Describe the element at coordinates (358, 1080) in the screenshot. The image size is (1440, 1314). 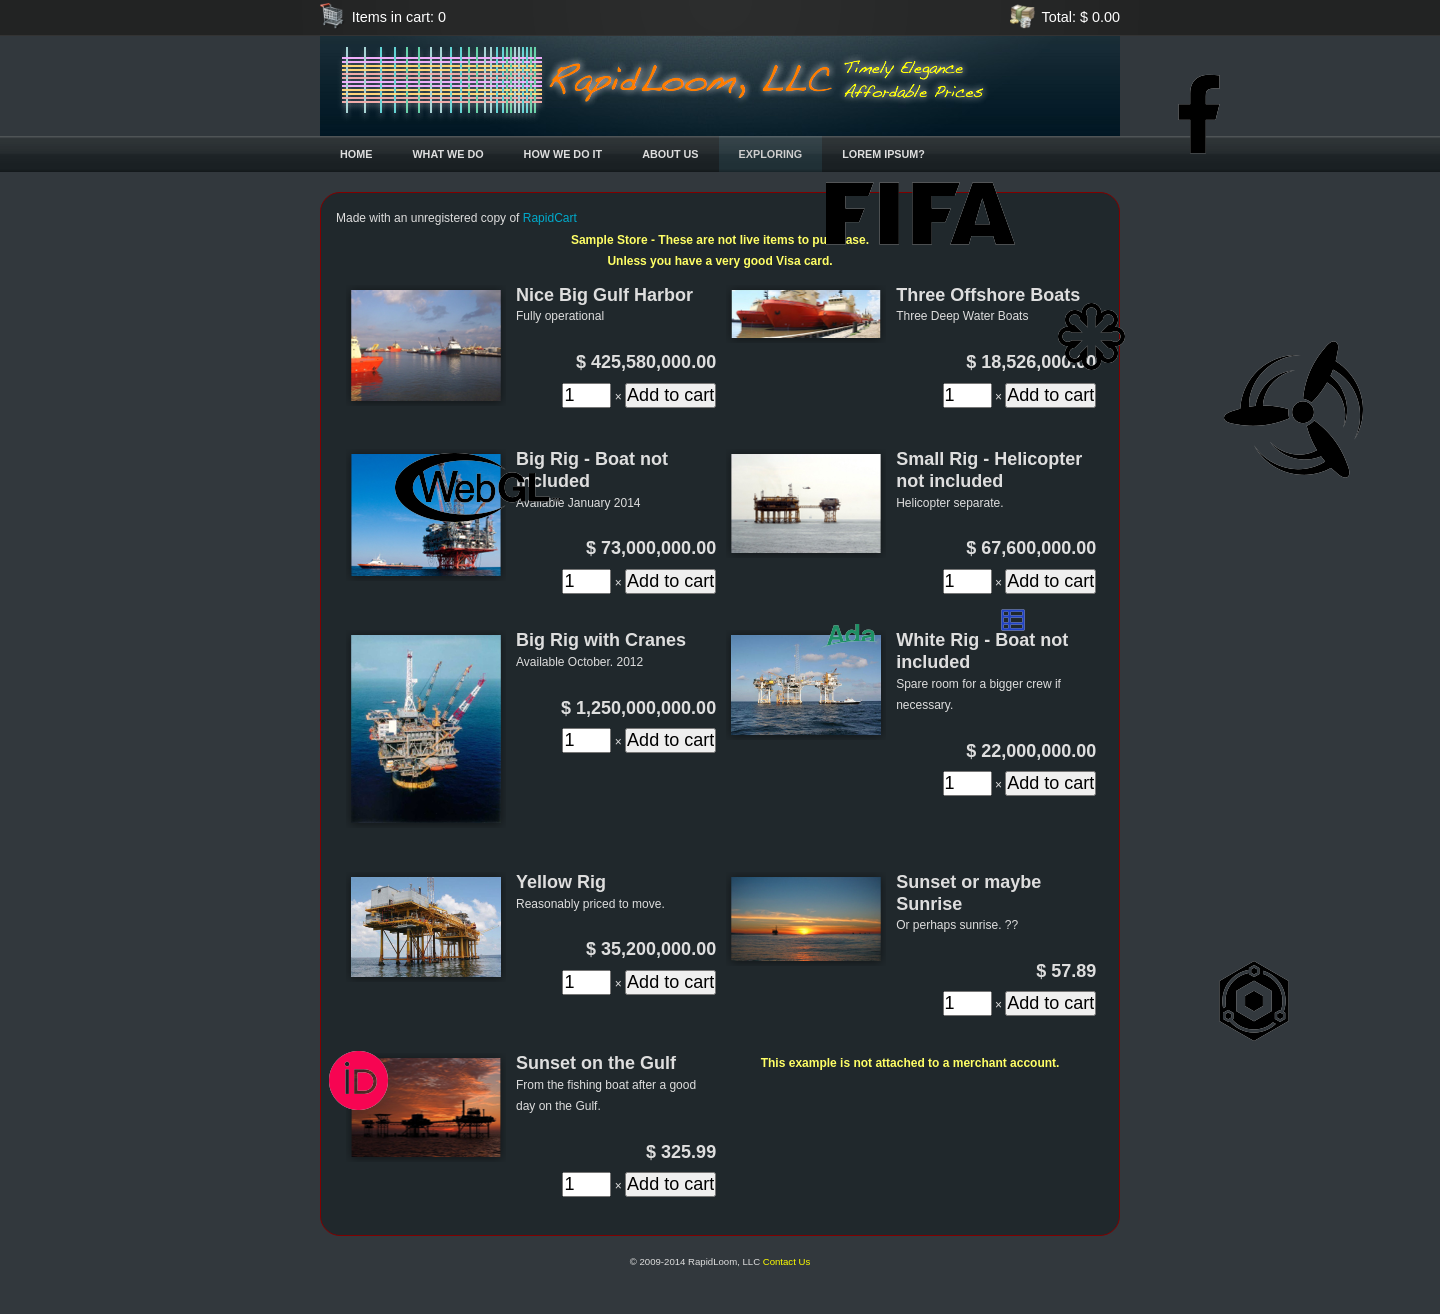
I see `link to your ORCID researcher profile` at that location.